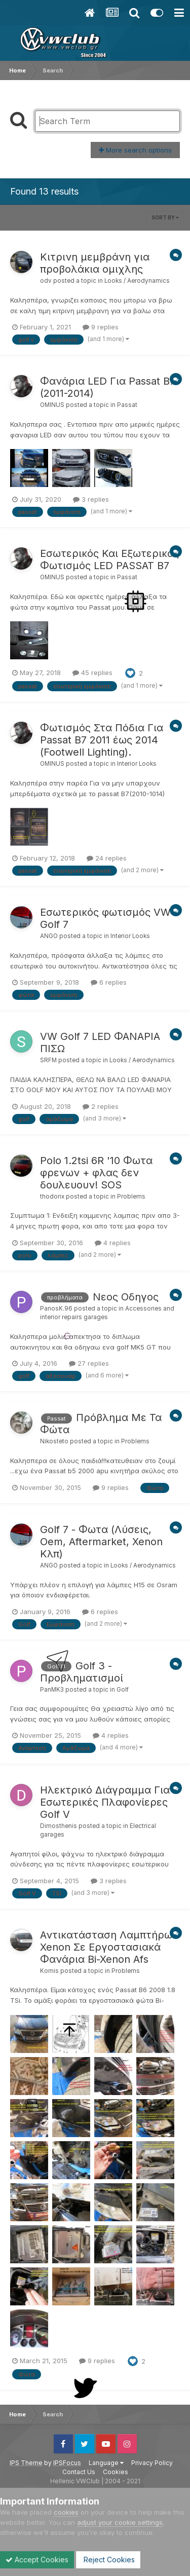 Image resolution: width=190 pixels, height=2576 pixels. I want to click on view hotel or accommodation options, so click(32, 2104).